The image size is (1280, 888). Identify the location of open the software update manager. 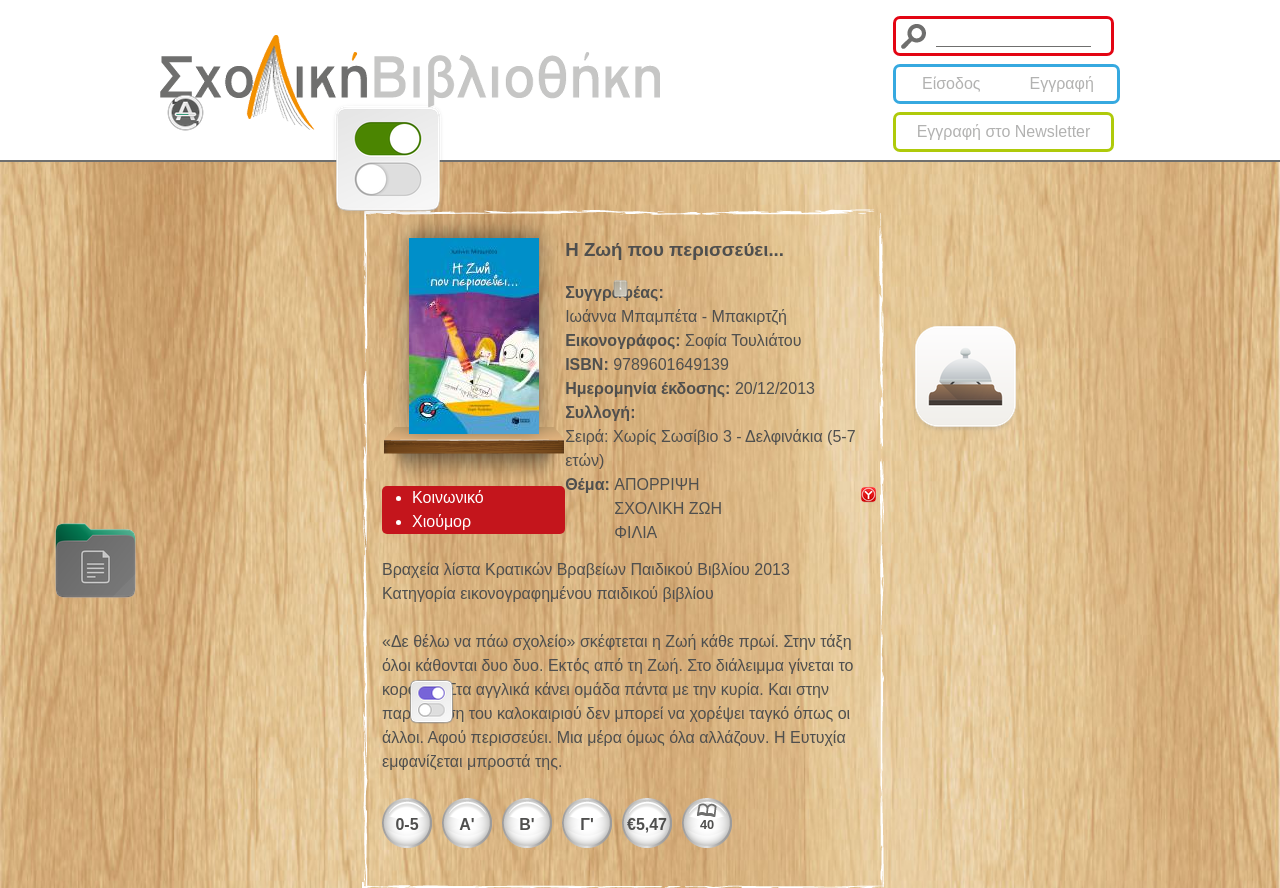
(185, 112).